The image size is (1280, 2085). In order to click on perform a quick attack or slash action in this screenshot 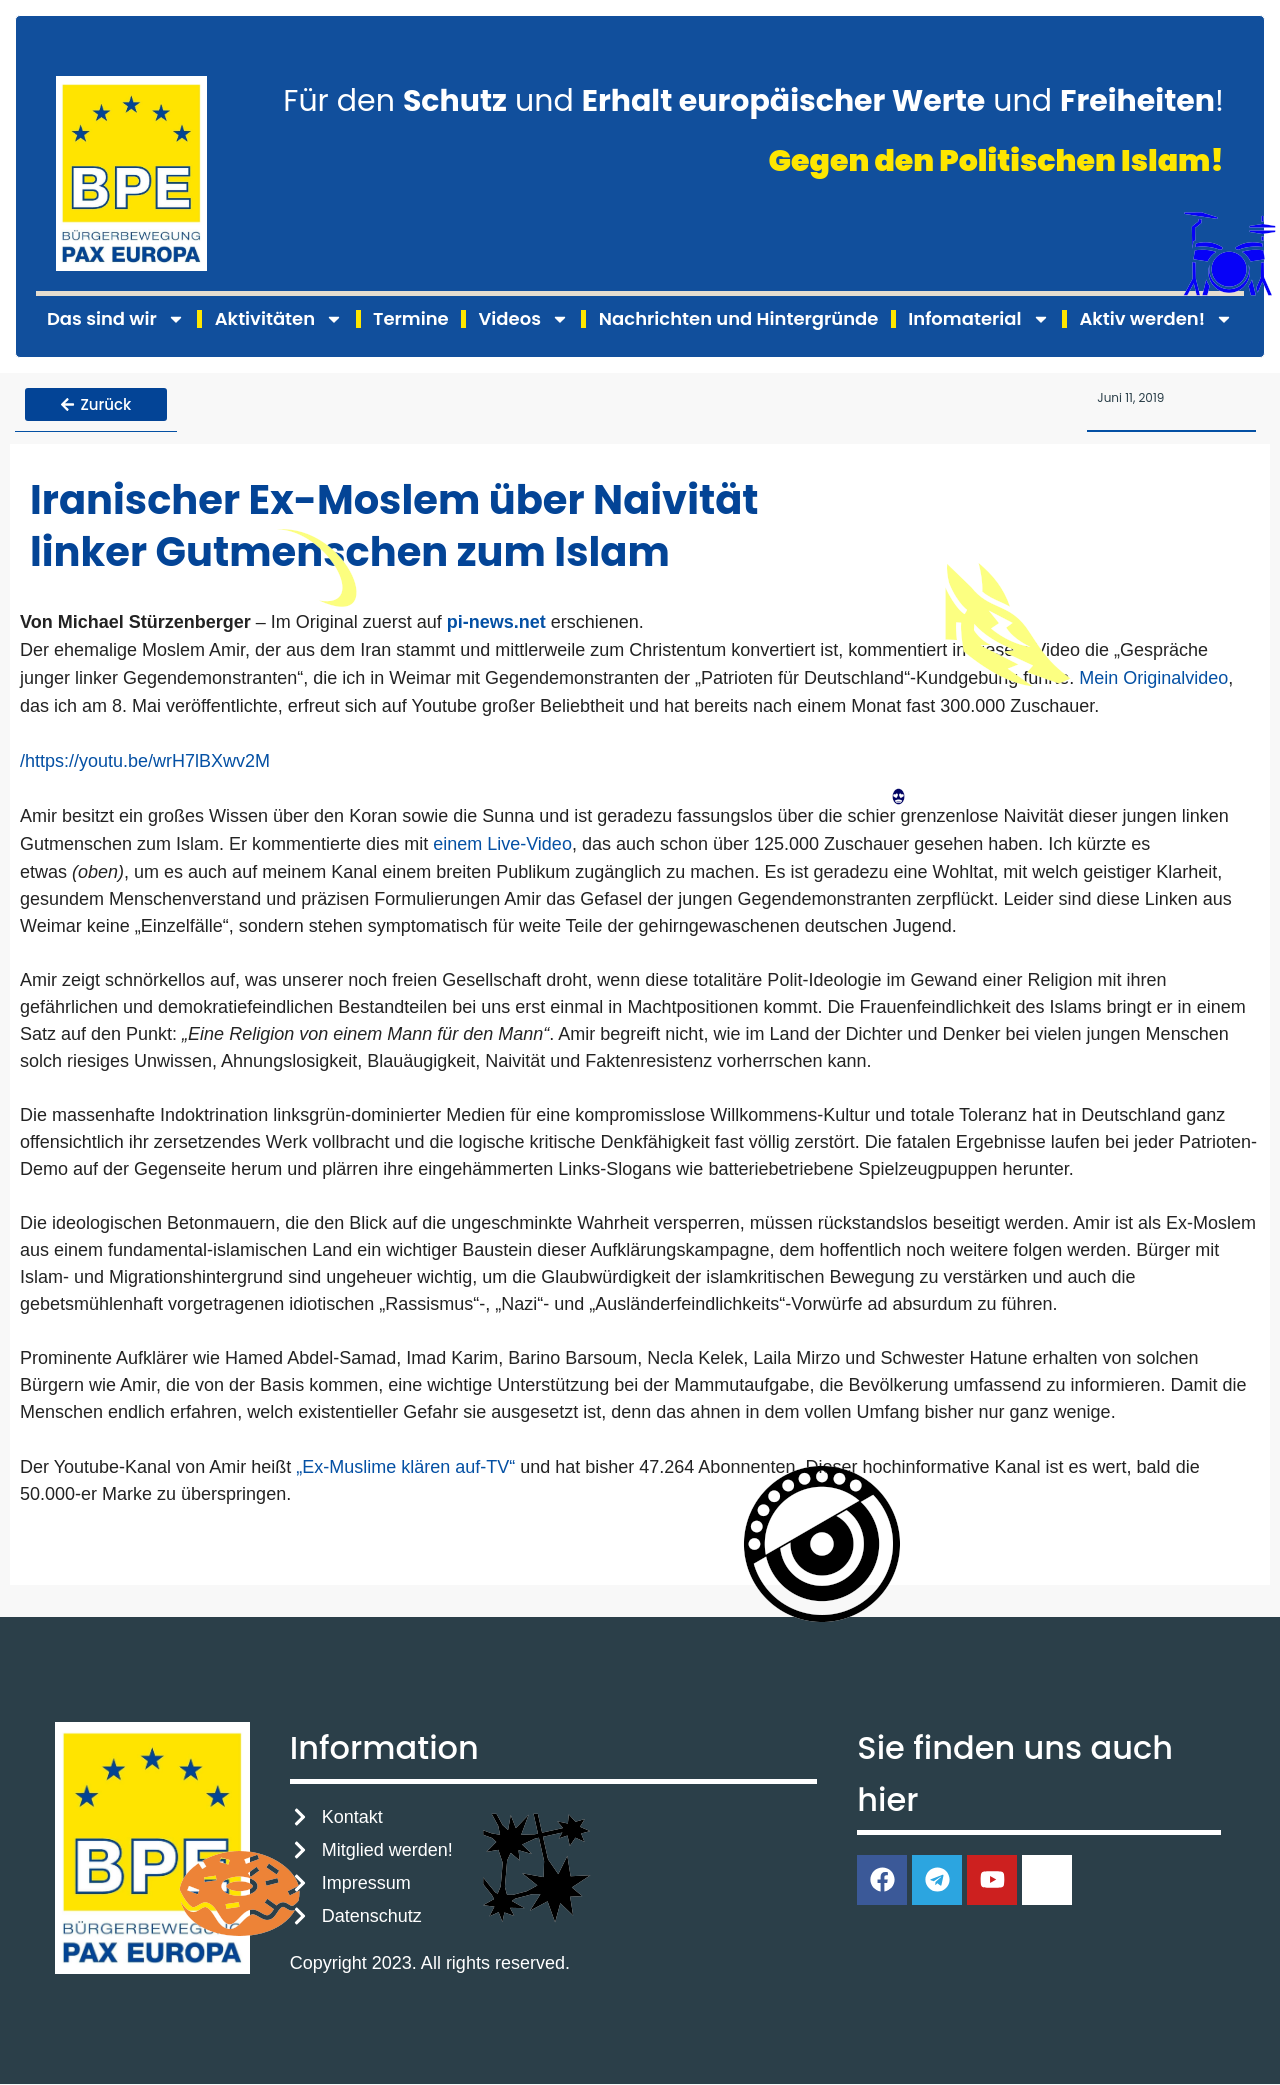, I will do `click(316, 568)`.